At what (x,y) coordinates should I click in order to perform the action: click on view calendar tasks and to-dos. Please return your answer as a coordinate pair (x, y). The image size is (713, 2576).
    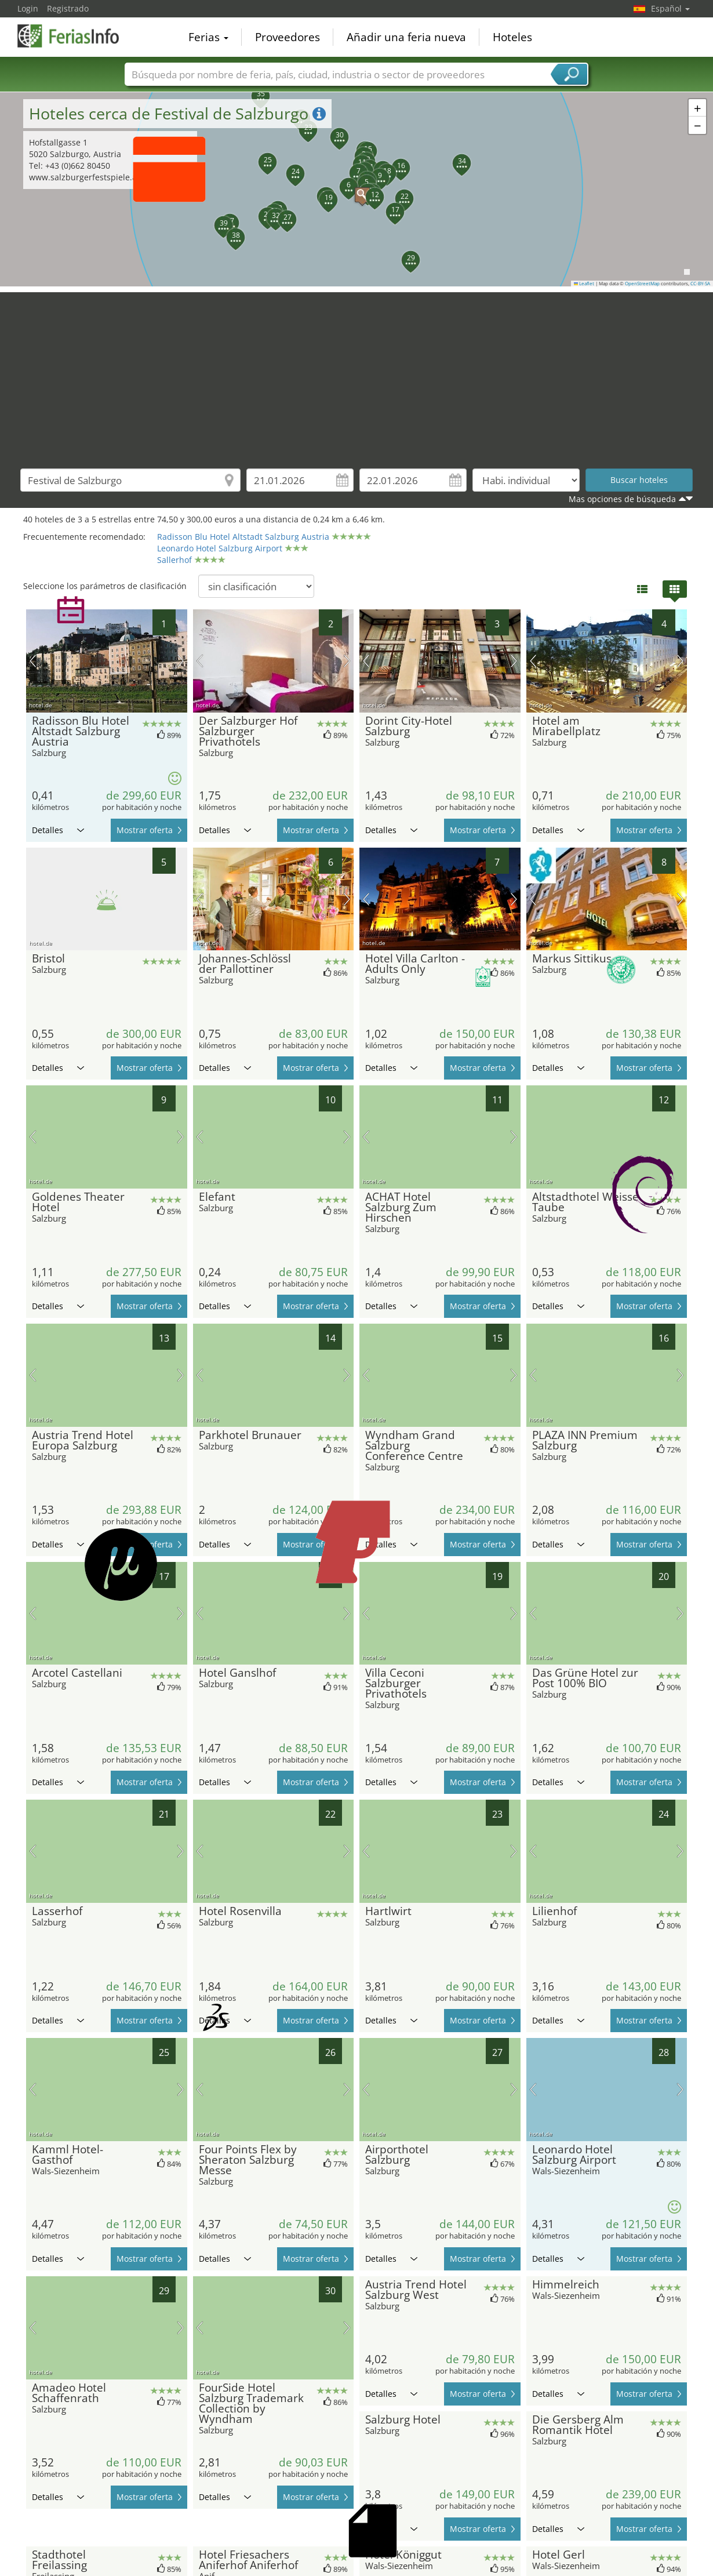
    Looking at the image, I should click on (71, 611).